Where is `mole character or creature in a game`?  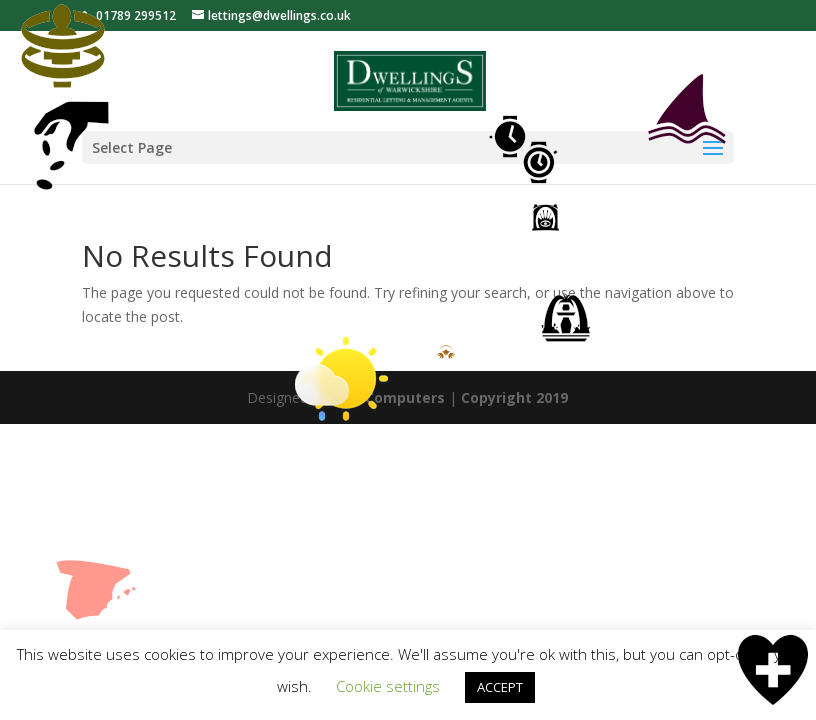
mole character or creature in a game is located at coordinates (446, 351).